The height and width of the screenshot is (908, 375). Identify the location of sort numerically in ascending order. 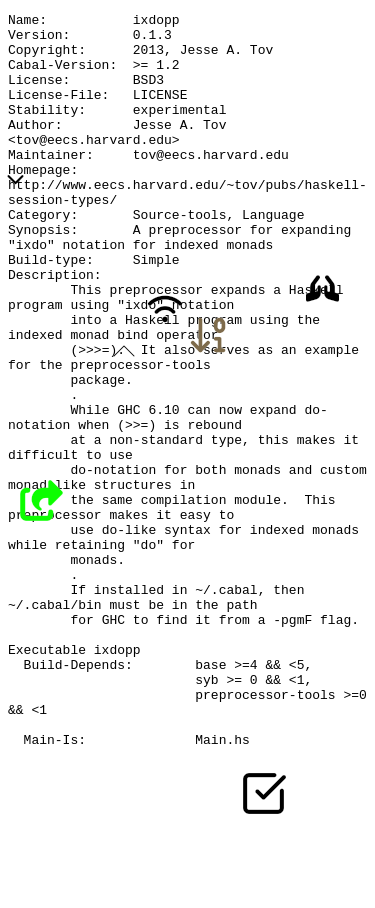
(210, 335).